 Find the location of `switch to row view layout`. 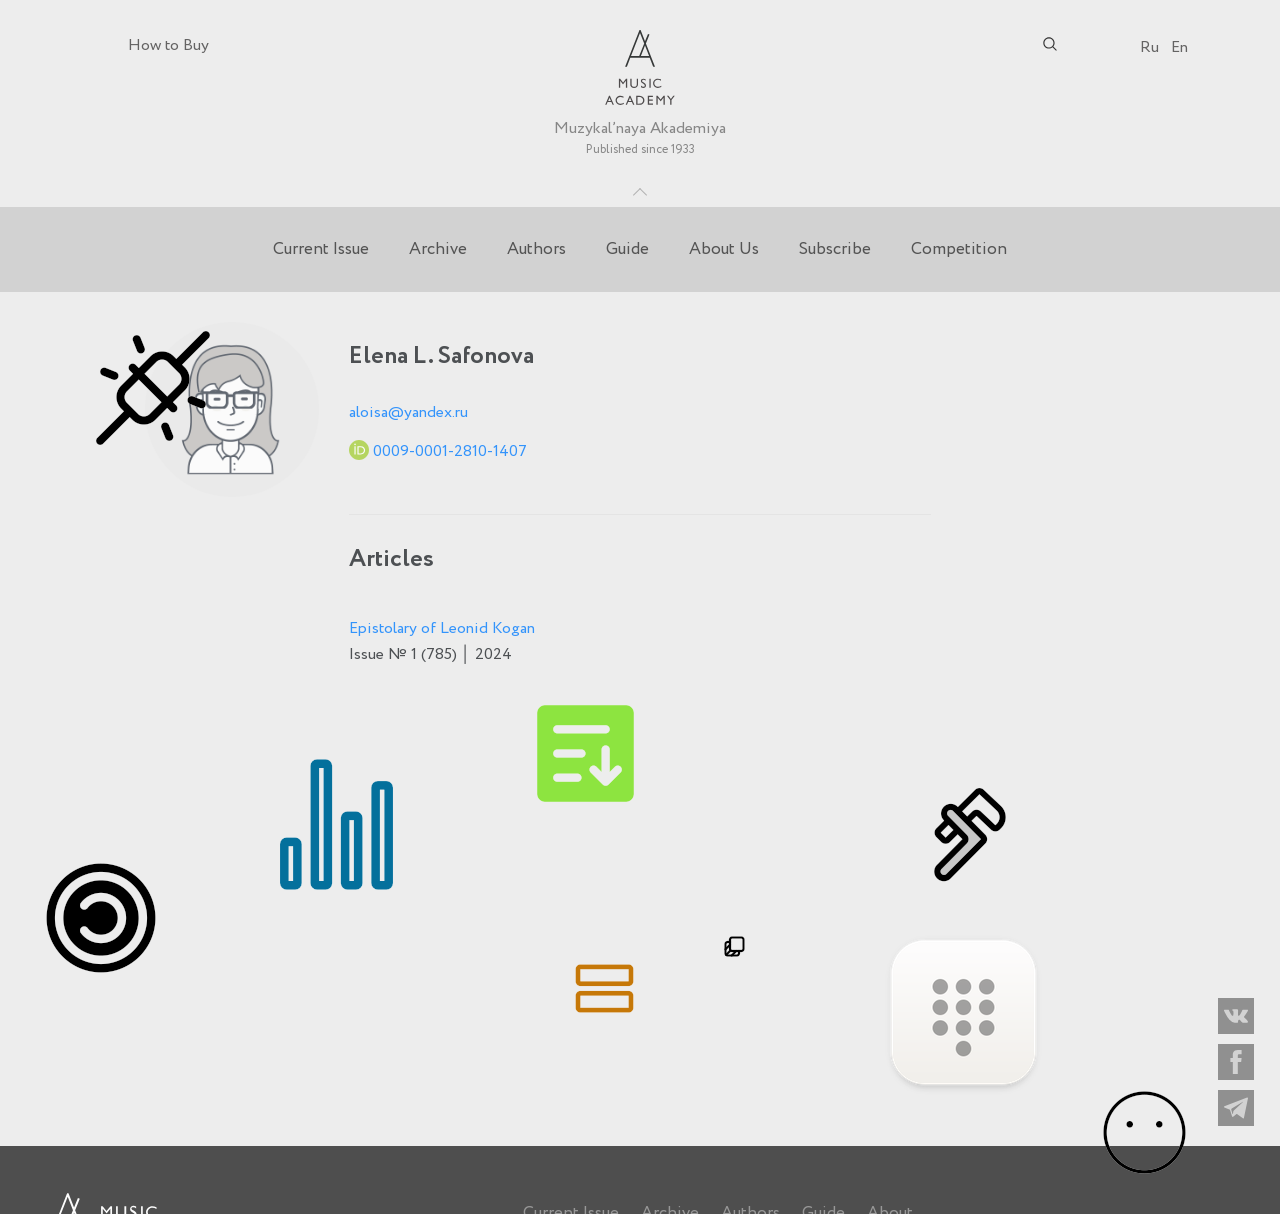

switch to row view layout is located at coordinates (604, 988).